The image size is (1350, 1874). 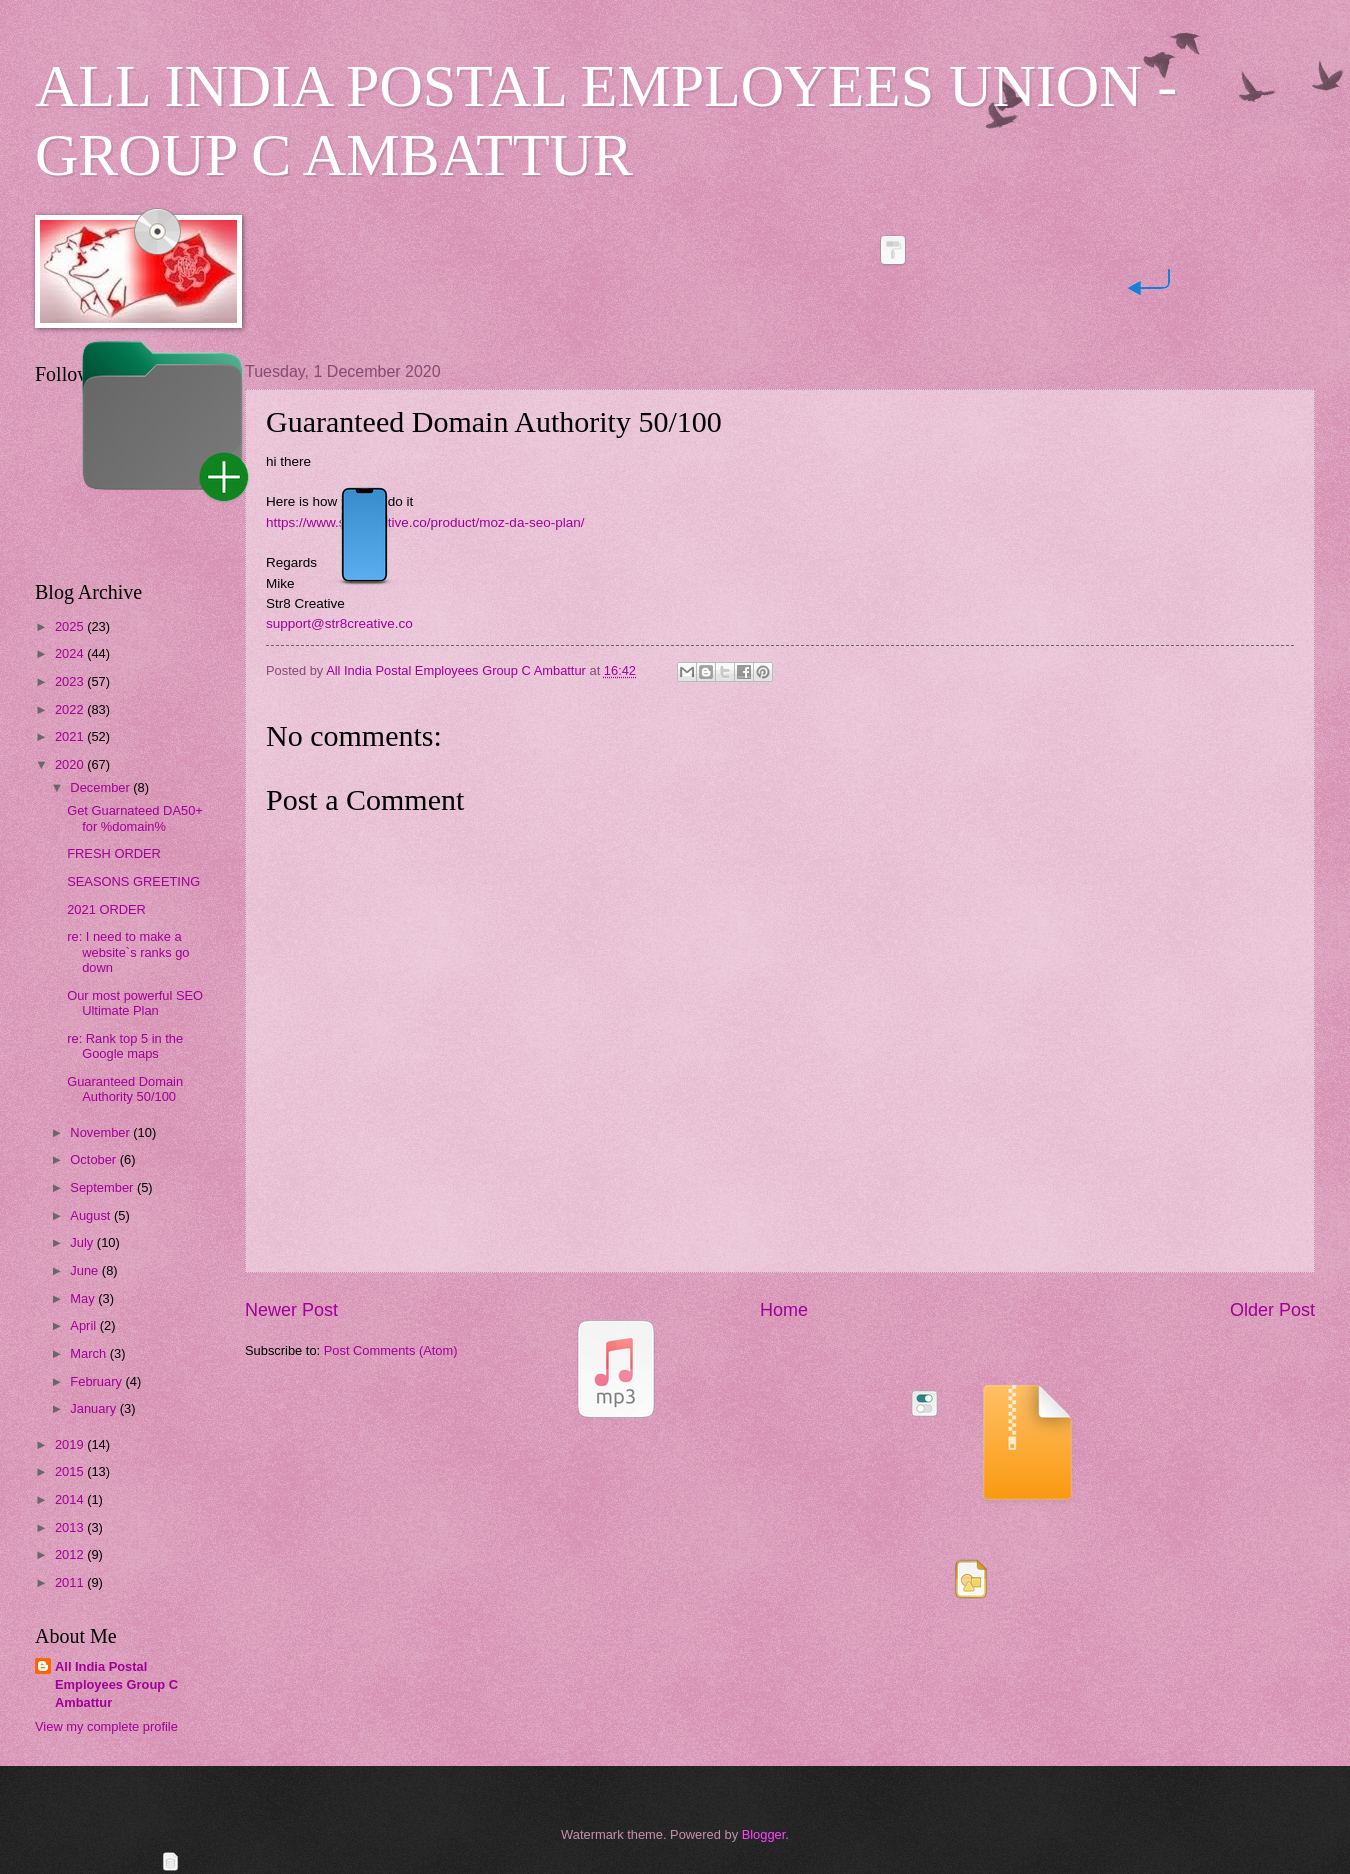 What do you see at coordinates (893, 250) in the screenshot?
I see `a theme or appearance customization file` at bounding box center [893, 250].